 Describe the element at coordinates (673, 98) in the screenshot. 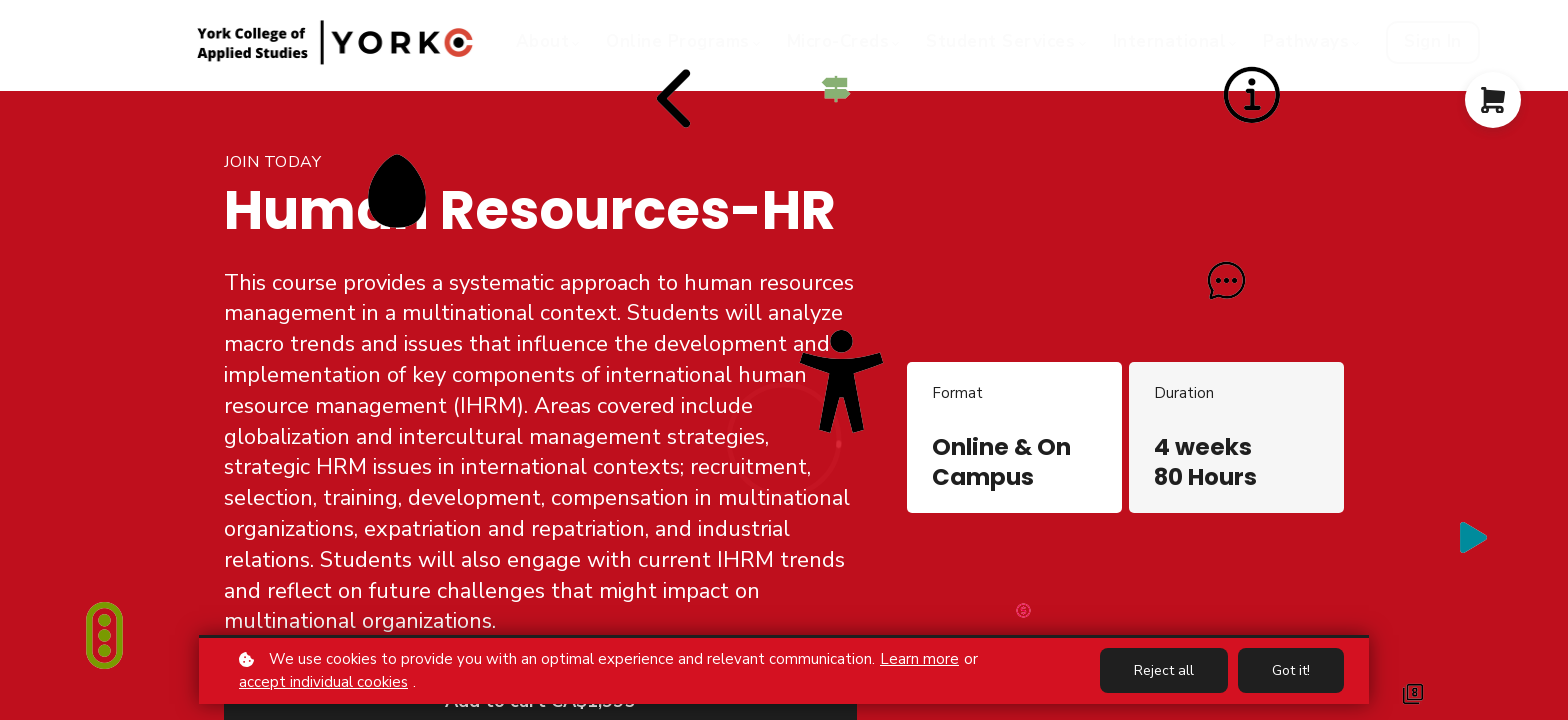

I see `go back to the previous screen` at that location.